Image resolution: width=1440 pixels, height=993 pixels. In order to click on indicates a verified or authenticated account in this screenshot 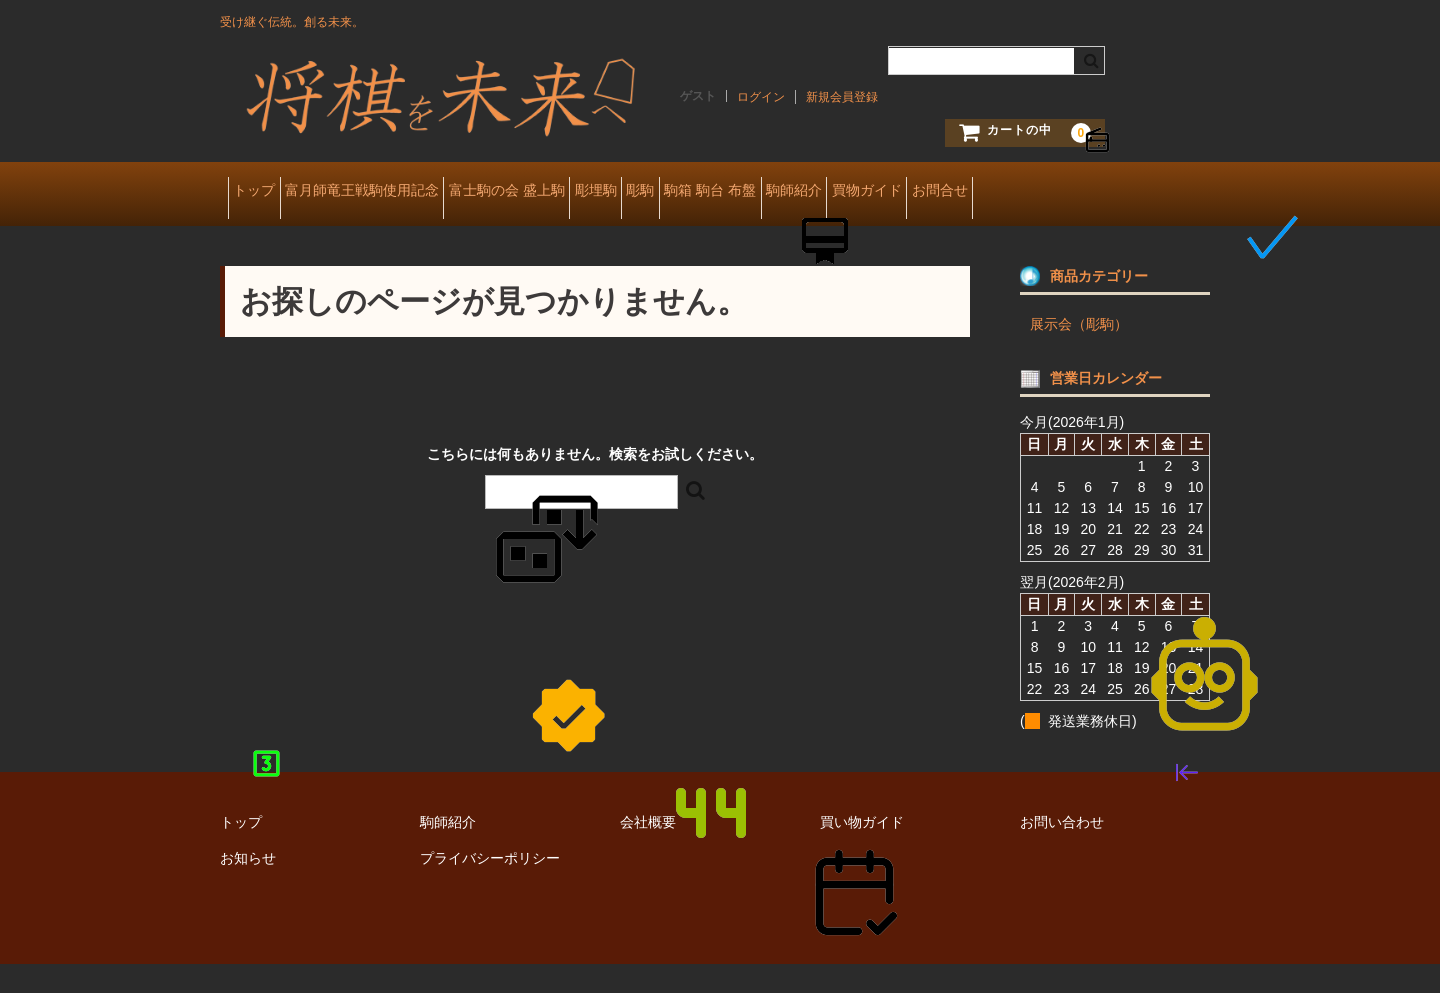, I will do `click(568, 715)`.